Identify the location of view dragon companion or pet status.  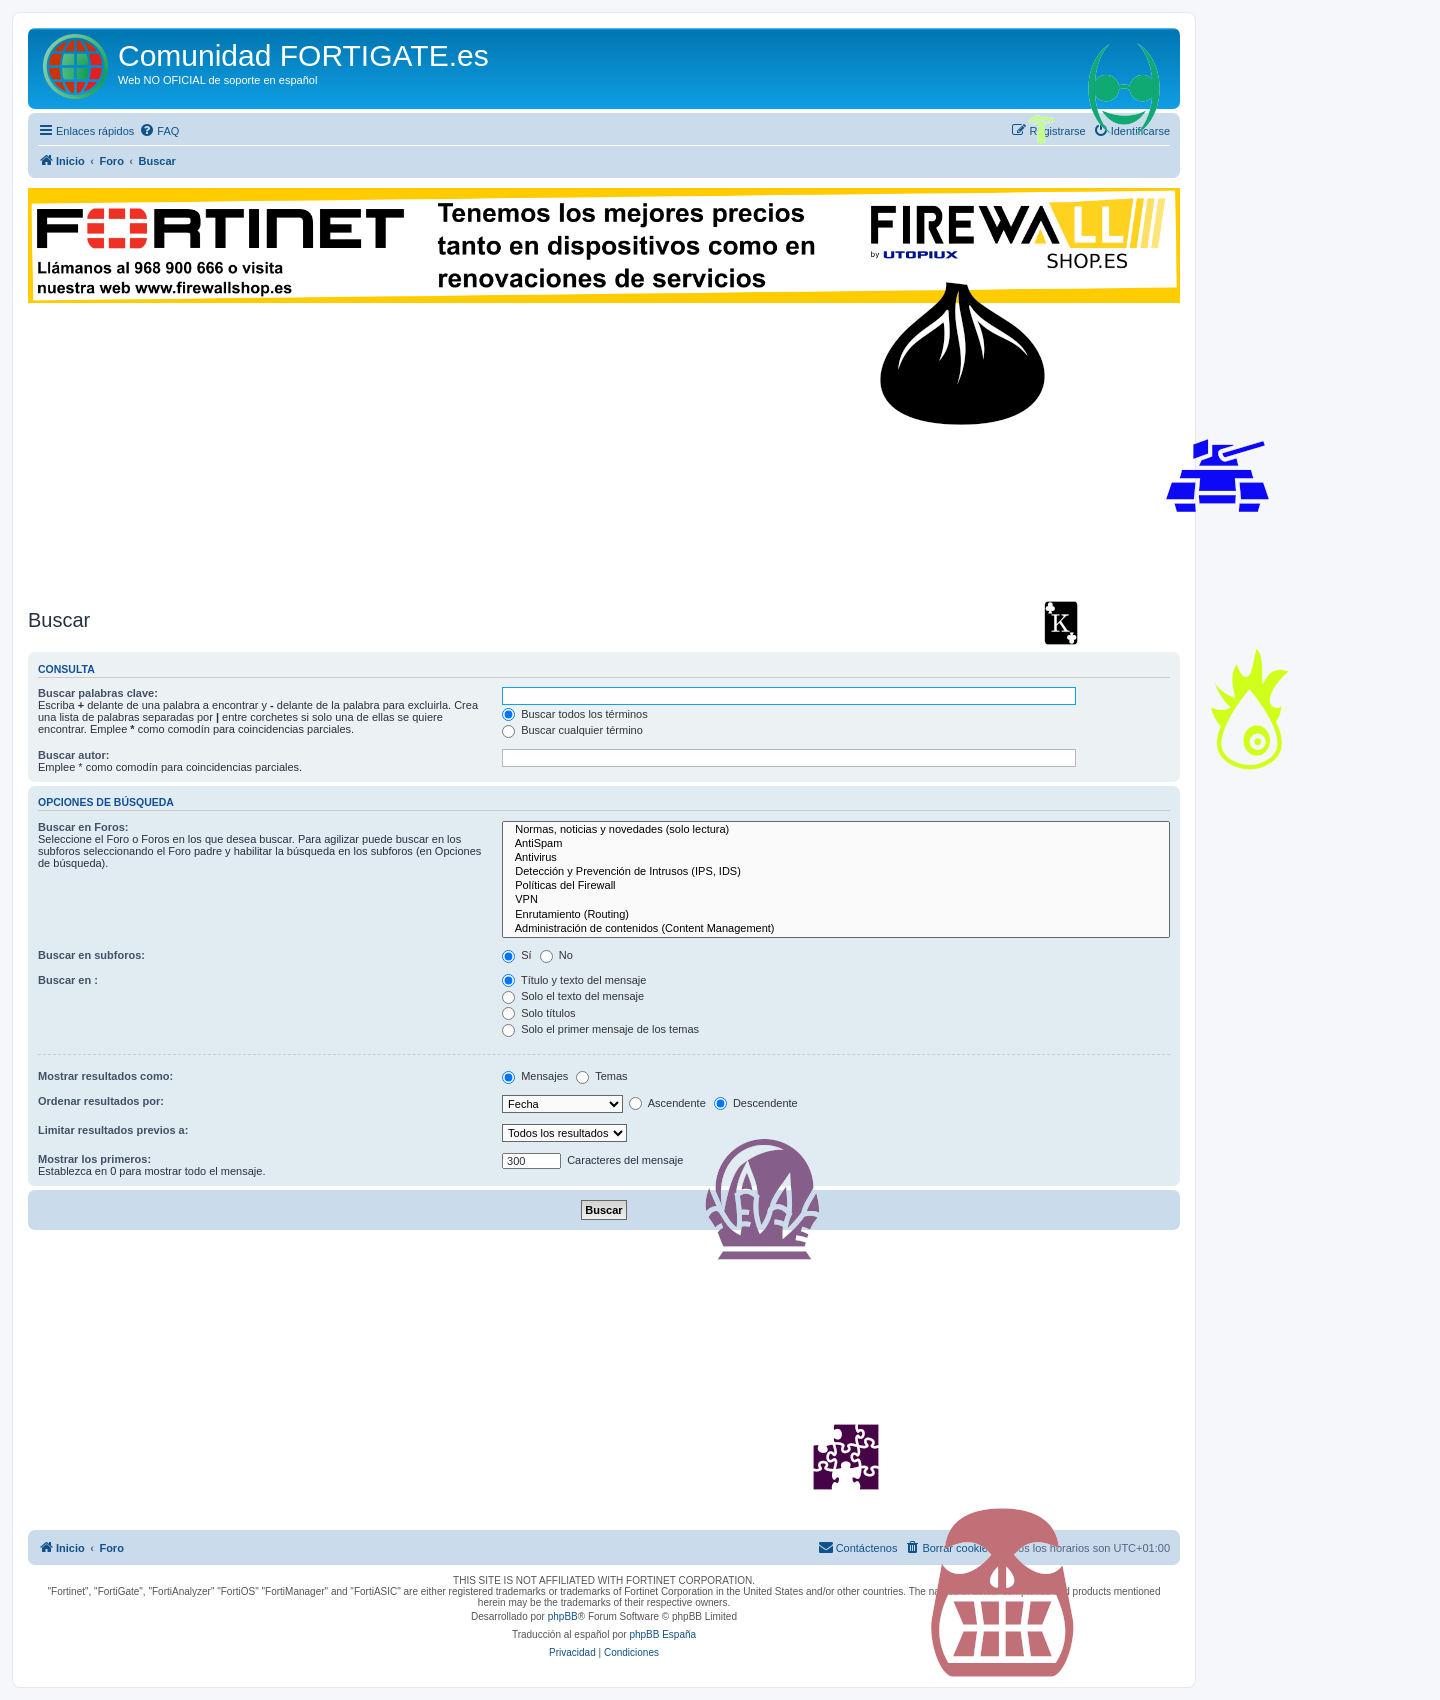
(764, 1196).